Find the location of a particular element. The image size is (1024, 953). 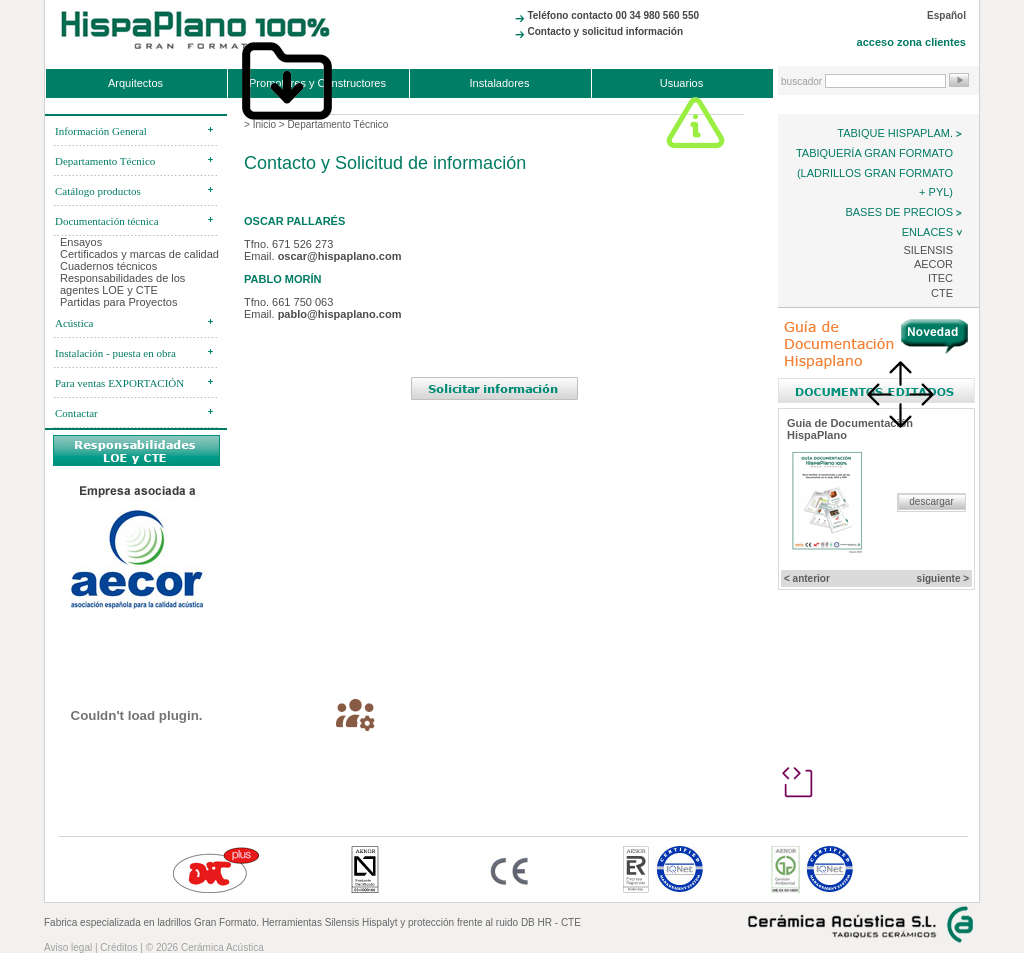

expand content to full screen is located at coordinates (900, 394).